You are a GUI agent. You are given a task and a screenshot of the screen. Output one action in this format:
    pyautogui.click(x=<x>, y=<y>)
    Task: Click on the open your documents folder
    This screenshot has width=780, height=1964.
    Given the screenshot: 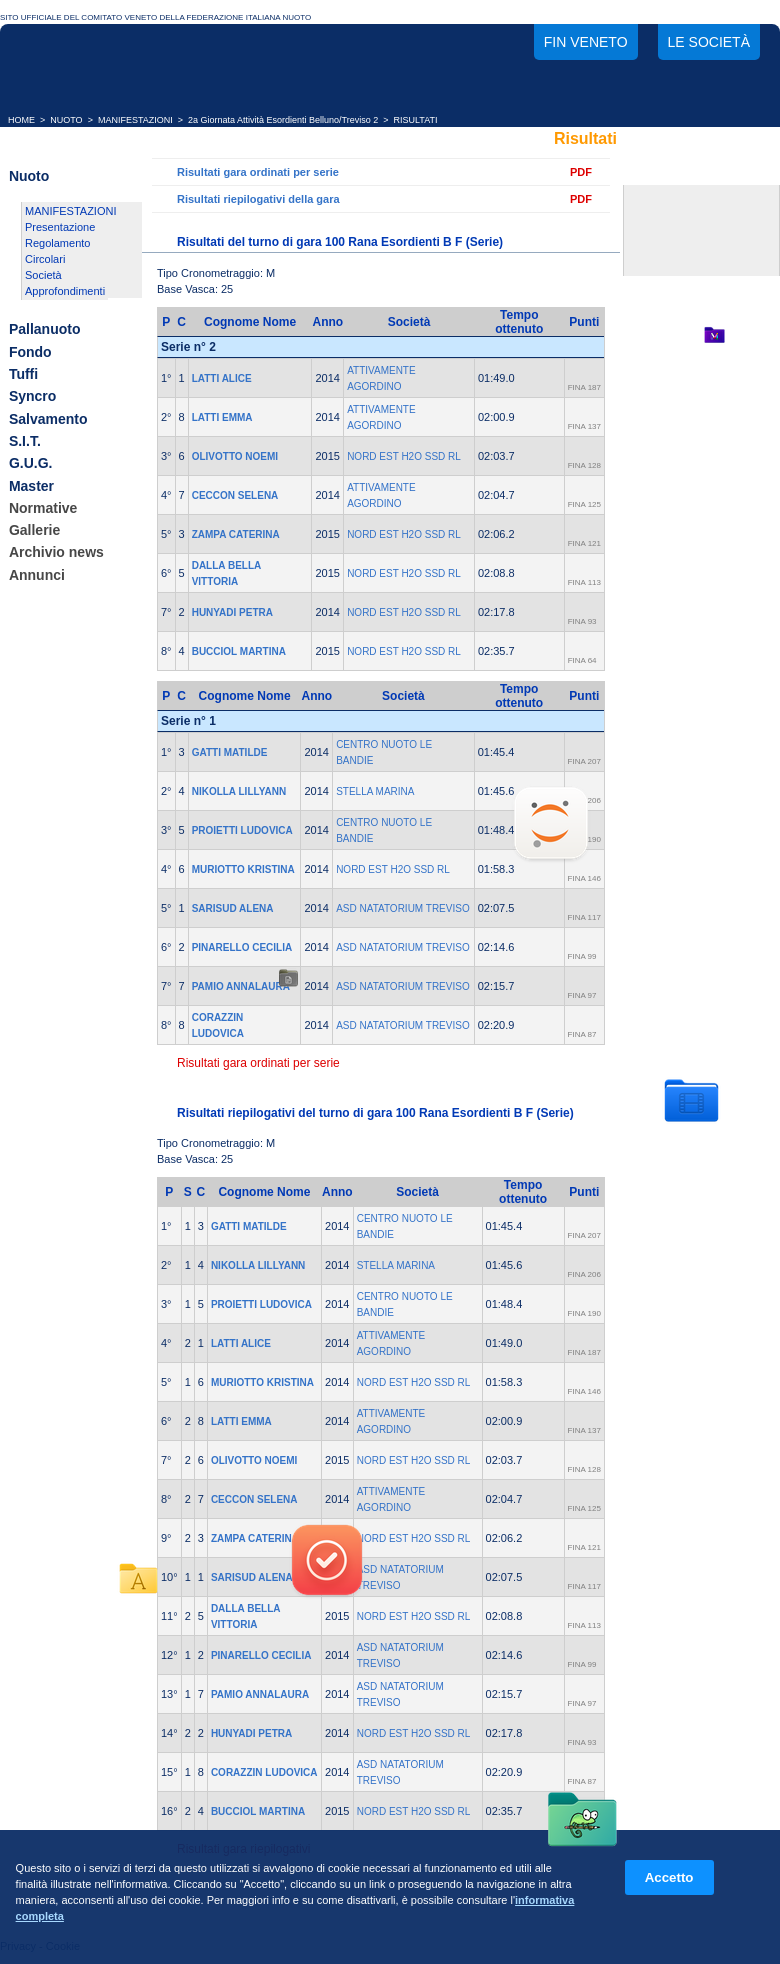 What is the action you would take?
    pyautogui.click(x=288, y=977)
    